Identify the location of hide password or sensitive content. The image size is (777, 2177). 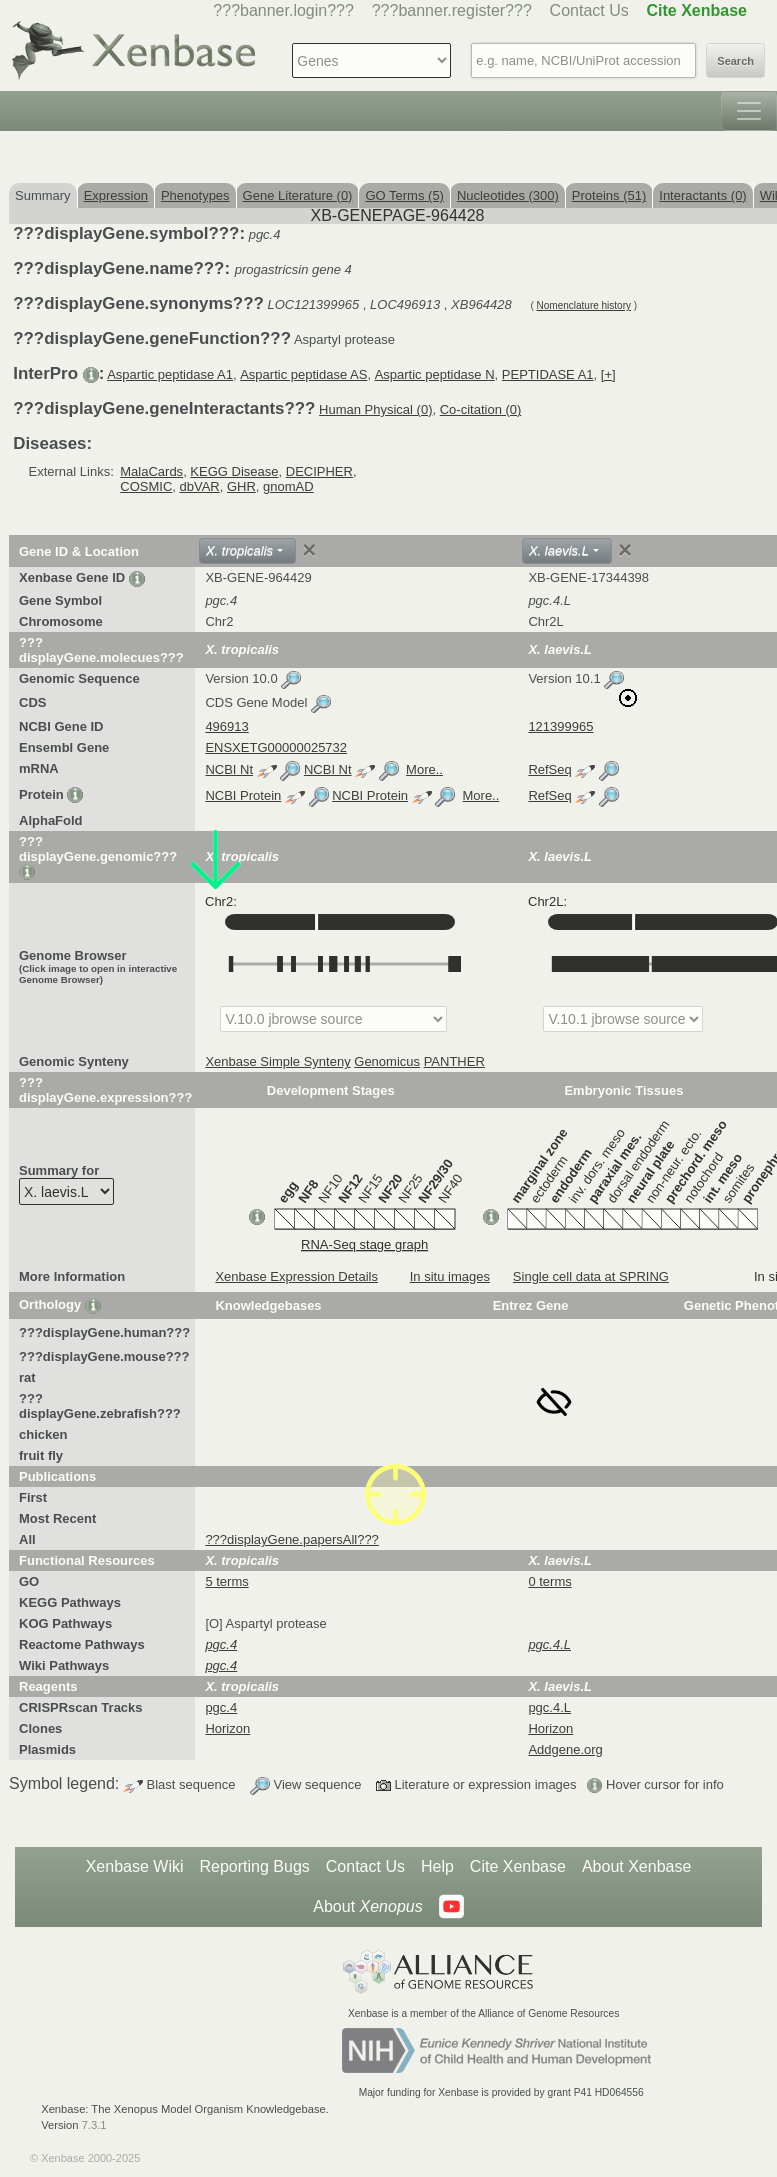
(554, 1402).